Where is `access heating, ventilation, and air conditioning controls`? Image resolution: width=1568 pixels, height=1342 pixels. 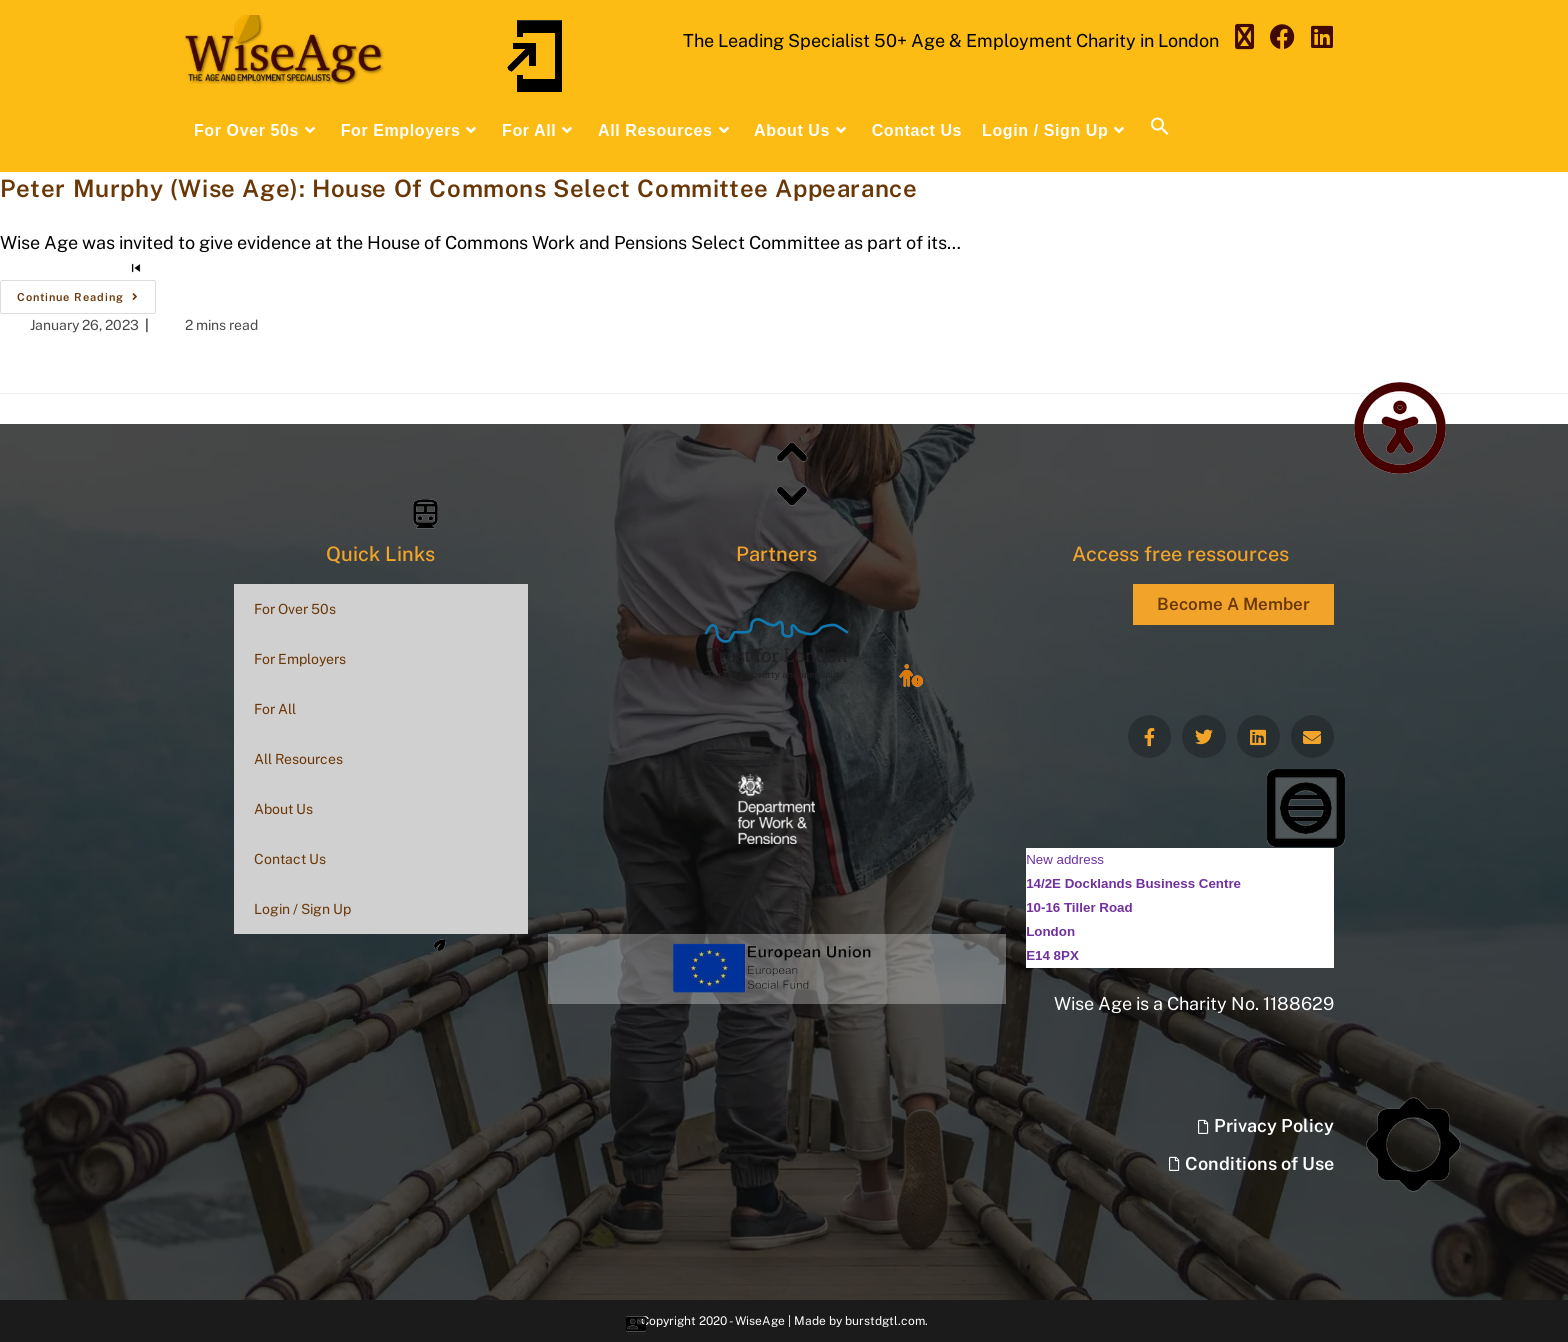 access heating, ventilation, and air conditioning controls is located at coordinates (1306, 808).